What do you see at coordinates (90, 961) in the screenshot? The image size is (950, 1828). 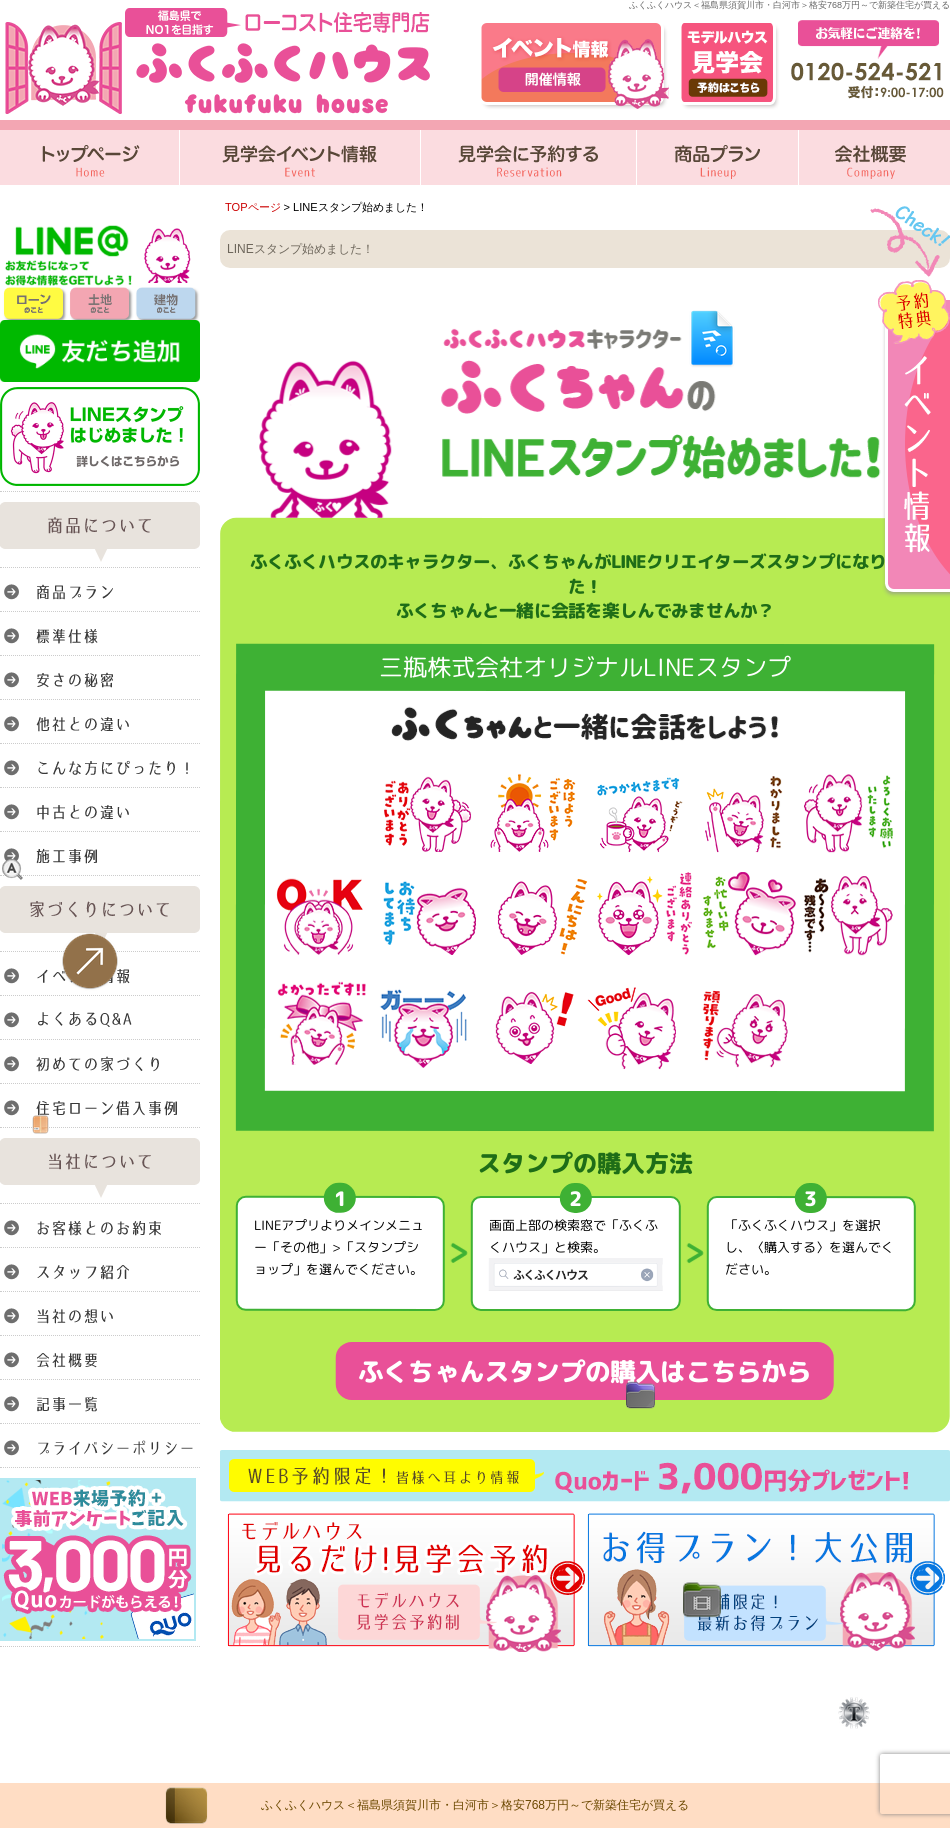 I see `indicates a symbolic link or shortcut to another file` at bounding box center [90, 961].